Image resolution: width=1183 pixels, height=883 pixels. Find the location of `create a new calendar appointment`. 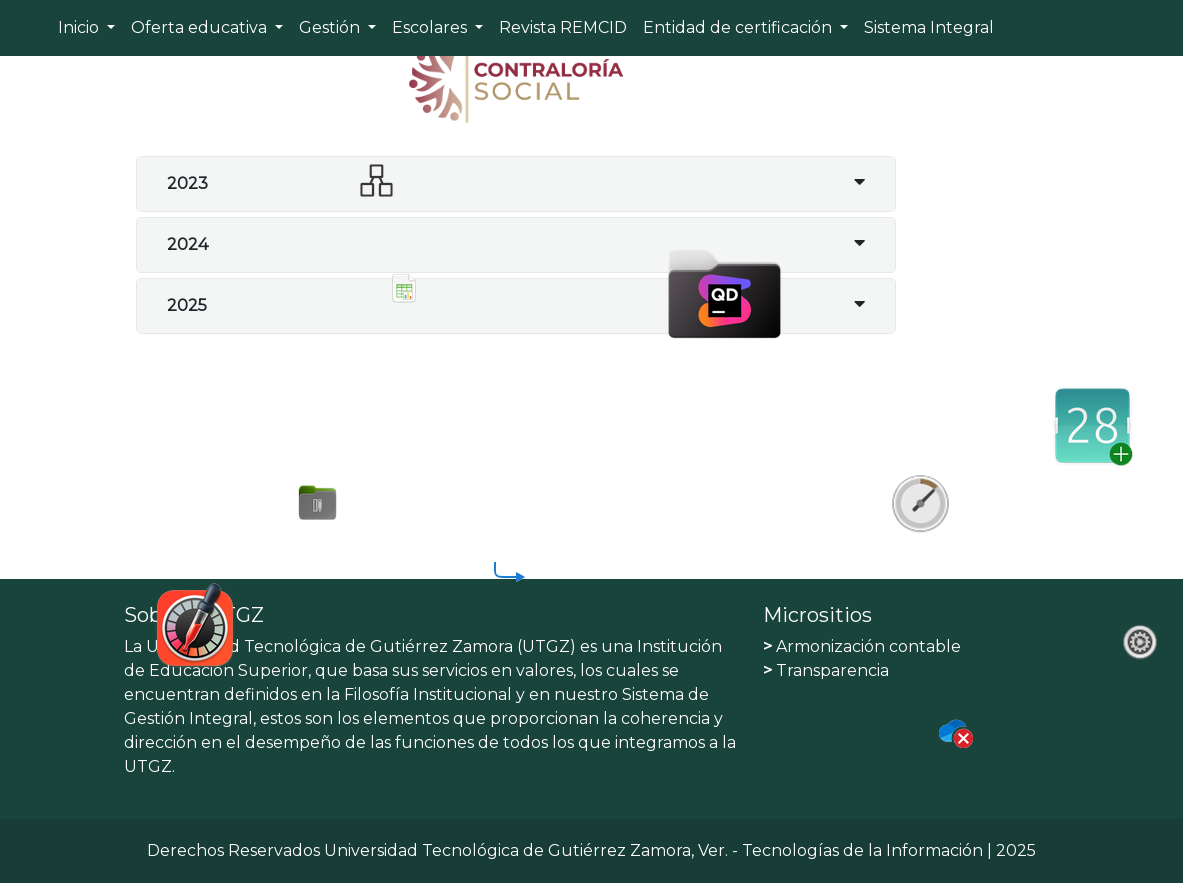

create a new calendar appointment is located at coordinates (1092, 425).